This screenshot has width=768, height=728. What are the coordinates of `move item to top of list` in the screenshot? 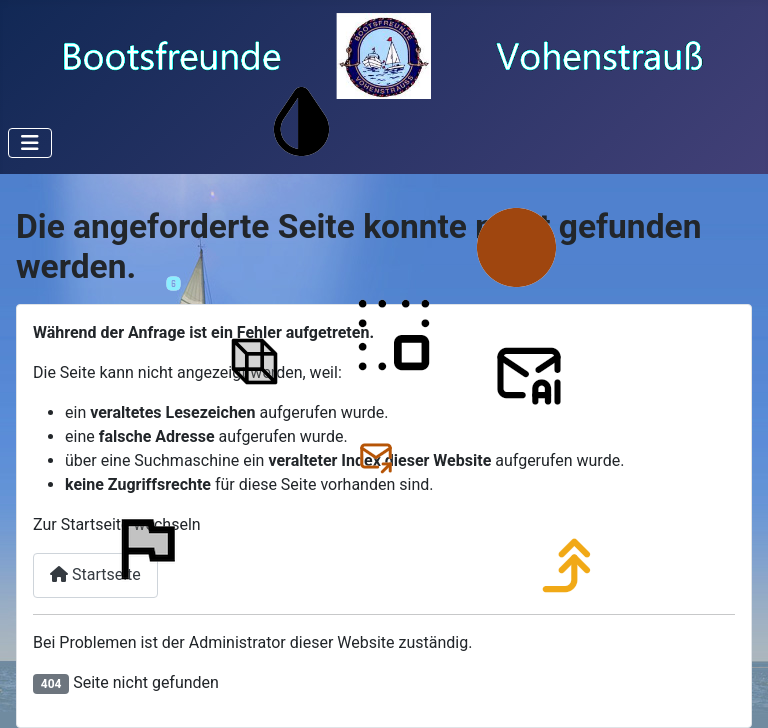 It's located at (568, 567).